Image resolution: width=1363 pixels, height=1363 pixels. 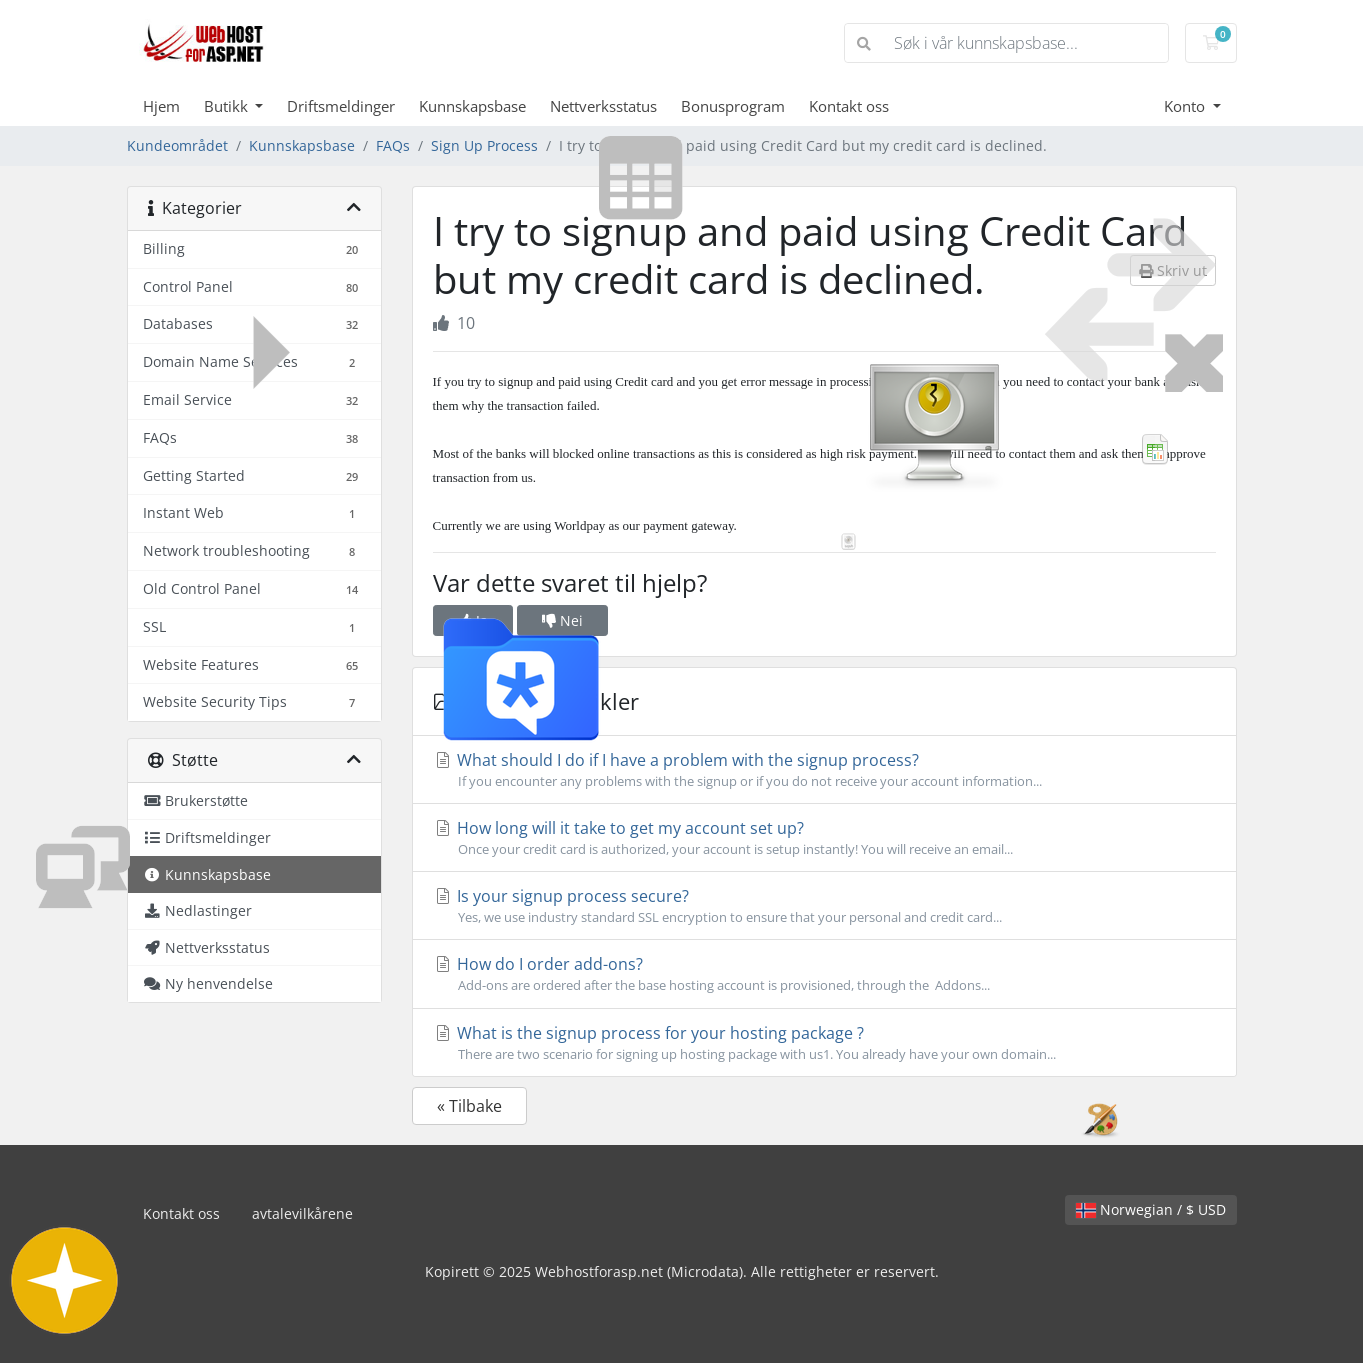 I want to click on openoffice calc spreadsheet file, so click(x=1155, y=449).